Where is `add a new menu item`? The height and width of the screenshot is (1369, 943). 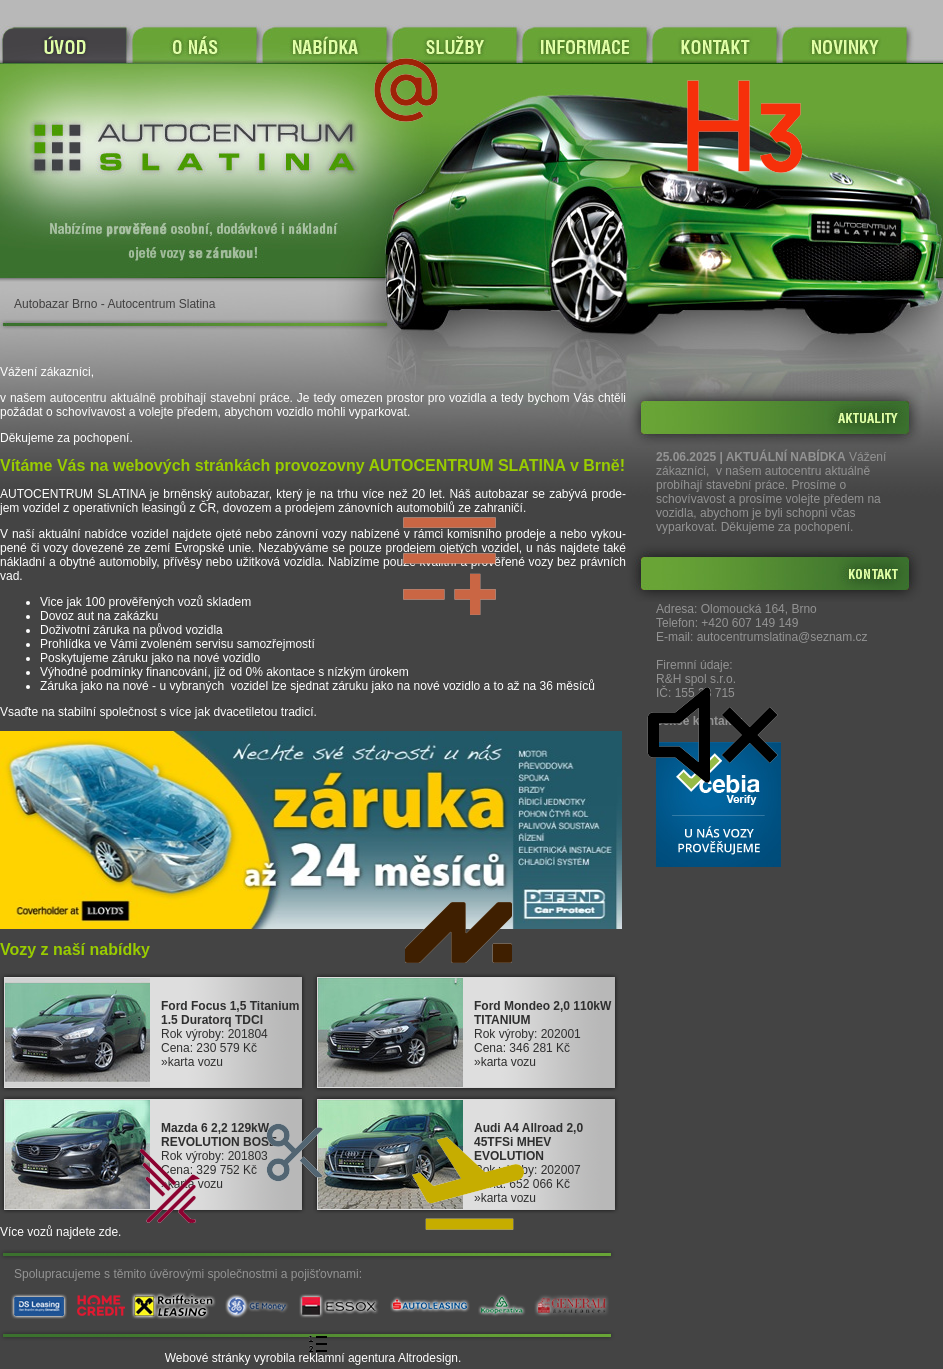 add a new menu item is located at coordinates (449, 558).